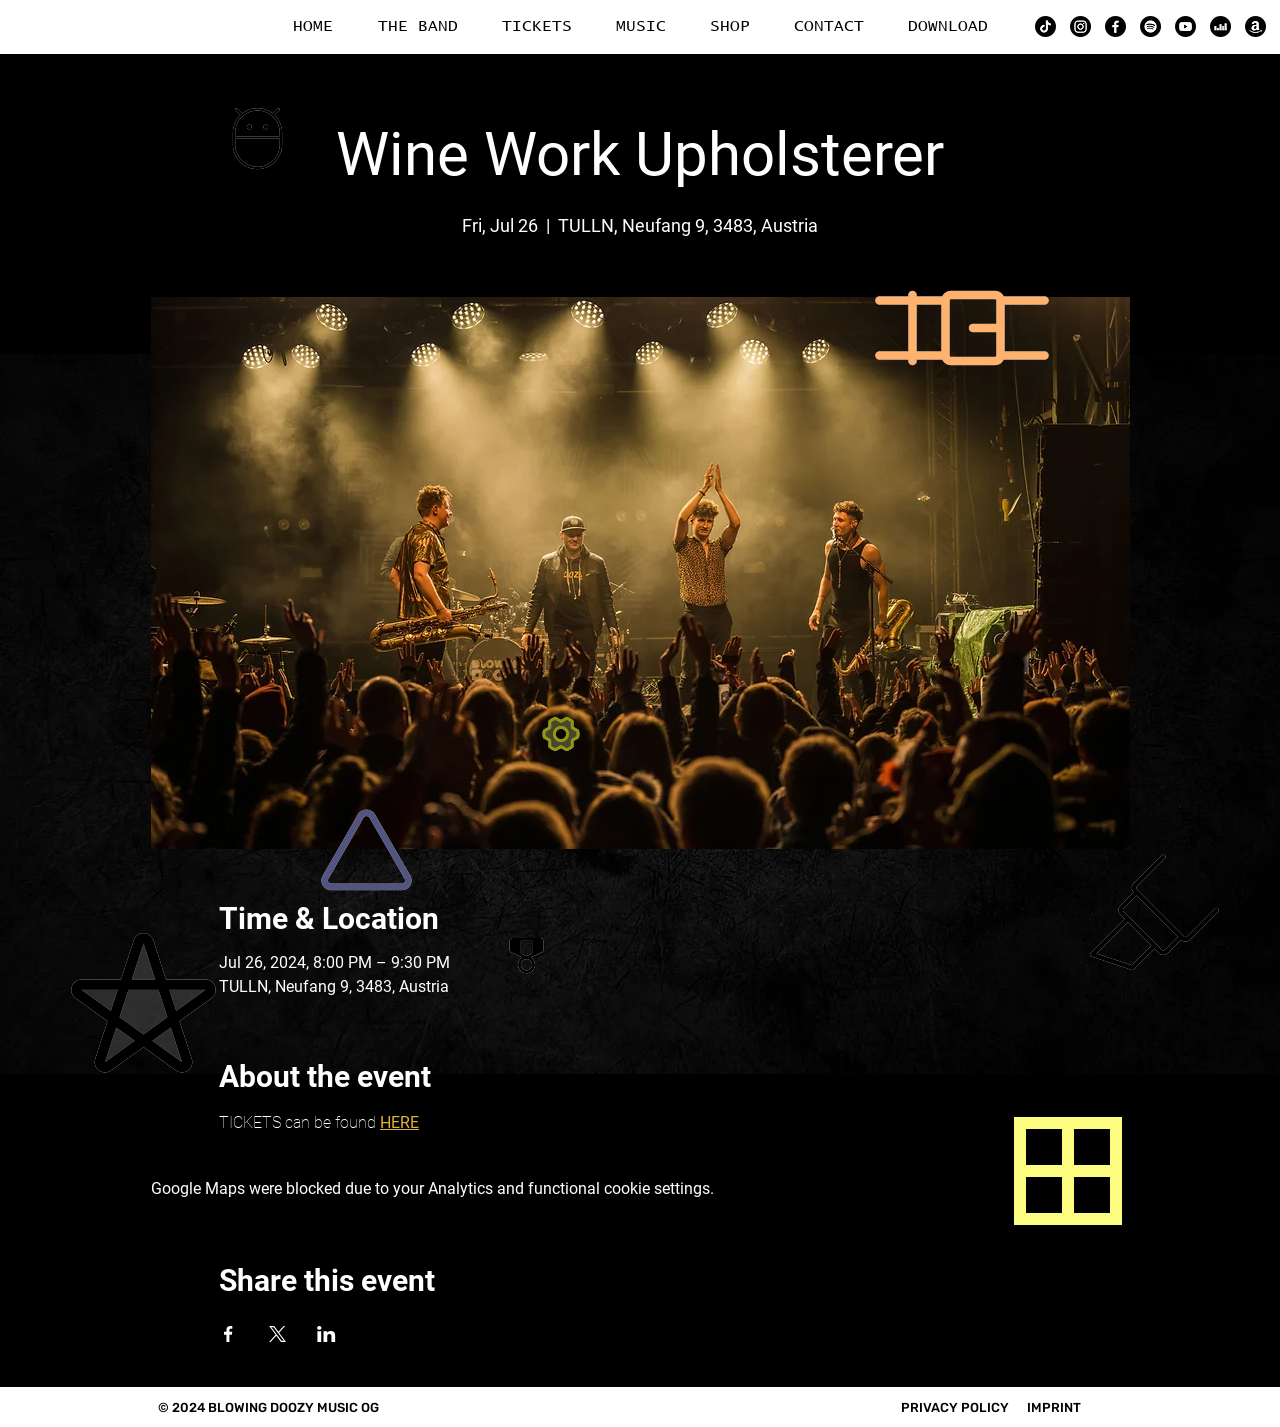 Image resolution: width=1280 pixels, height=1427 pixels. What do you see at coordinates (143, 1010) in the screenshot?
I see `indicates occult or mystical content category` at bounding box center [143, 1010].